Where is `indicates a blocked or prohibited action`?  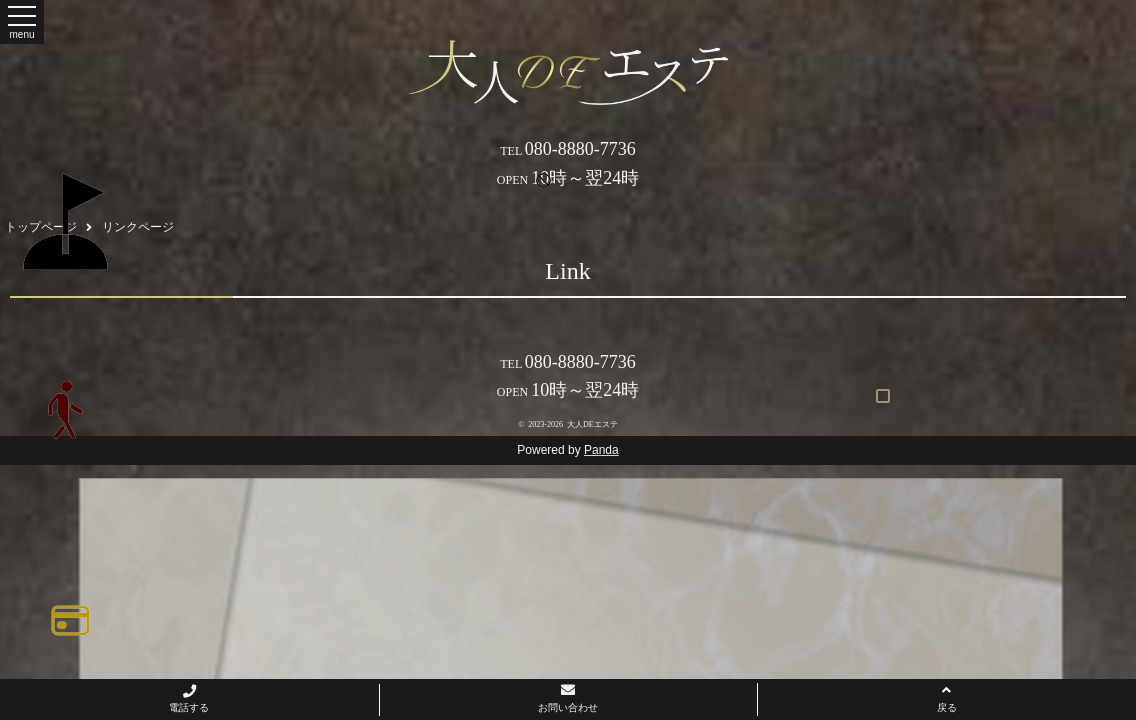
indicates a blocked or prohibited action is located at coordinates (543, 180).